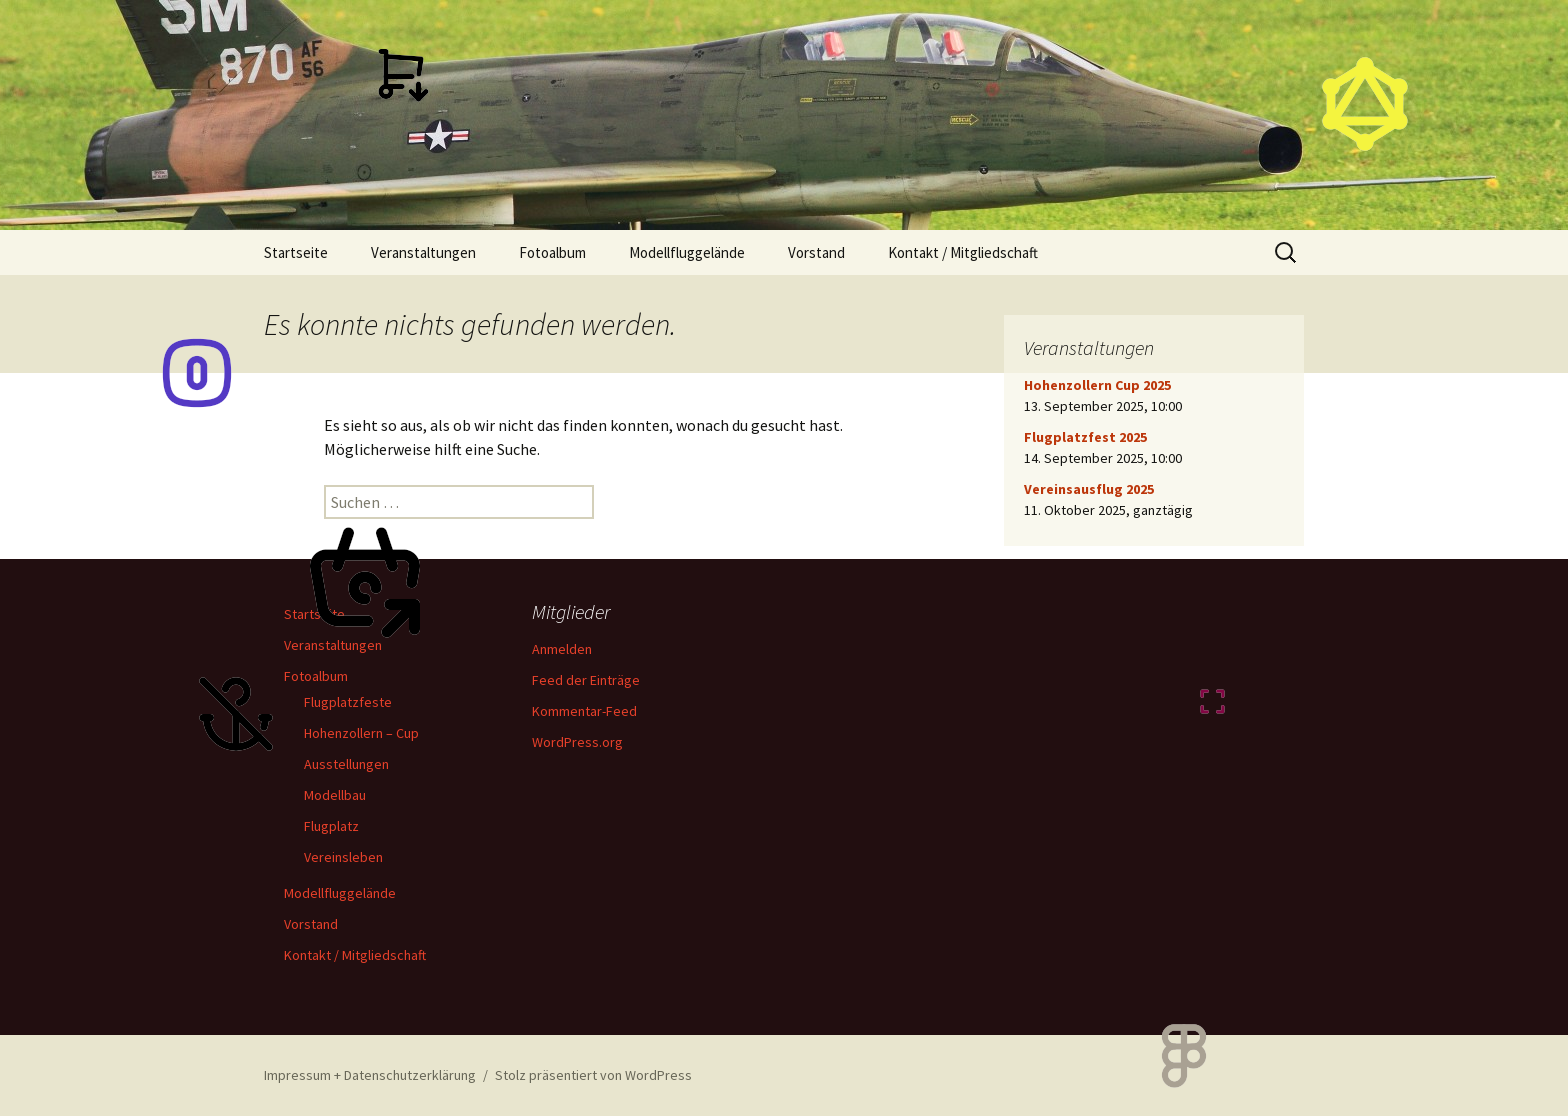 The height and width of the screenshot is (1116, 1568). What do you see at coordinates (197, 373) in the screenshot?
I see `represents the letter "o" in a menu or keyboard interface` at bounding box center [197, 373].